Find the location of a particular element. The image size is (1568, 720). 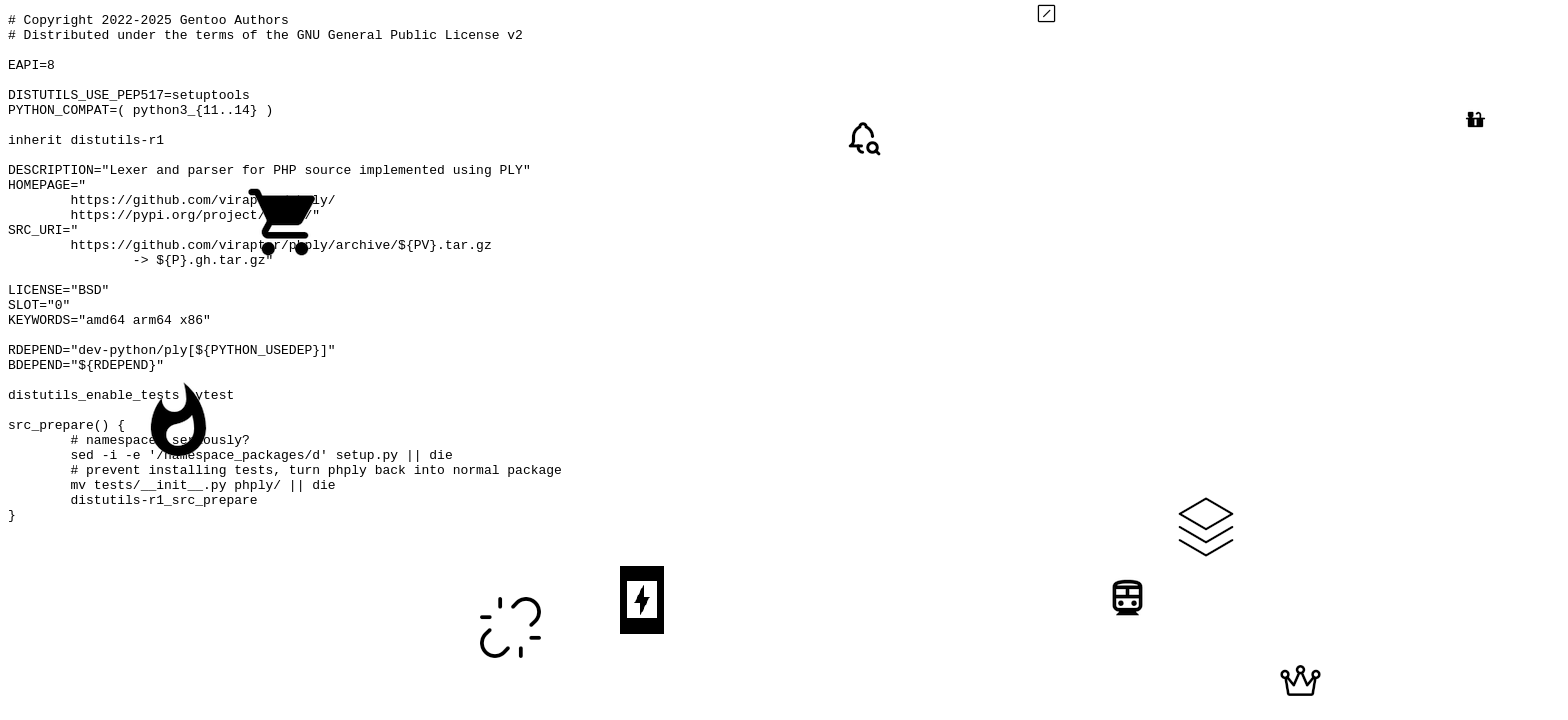

search through your notifications is located at coordinates (863, 138).